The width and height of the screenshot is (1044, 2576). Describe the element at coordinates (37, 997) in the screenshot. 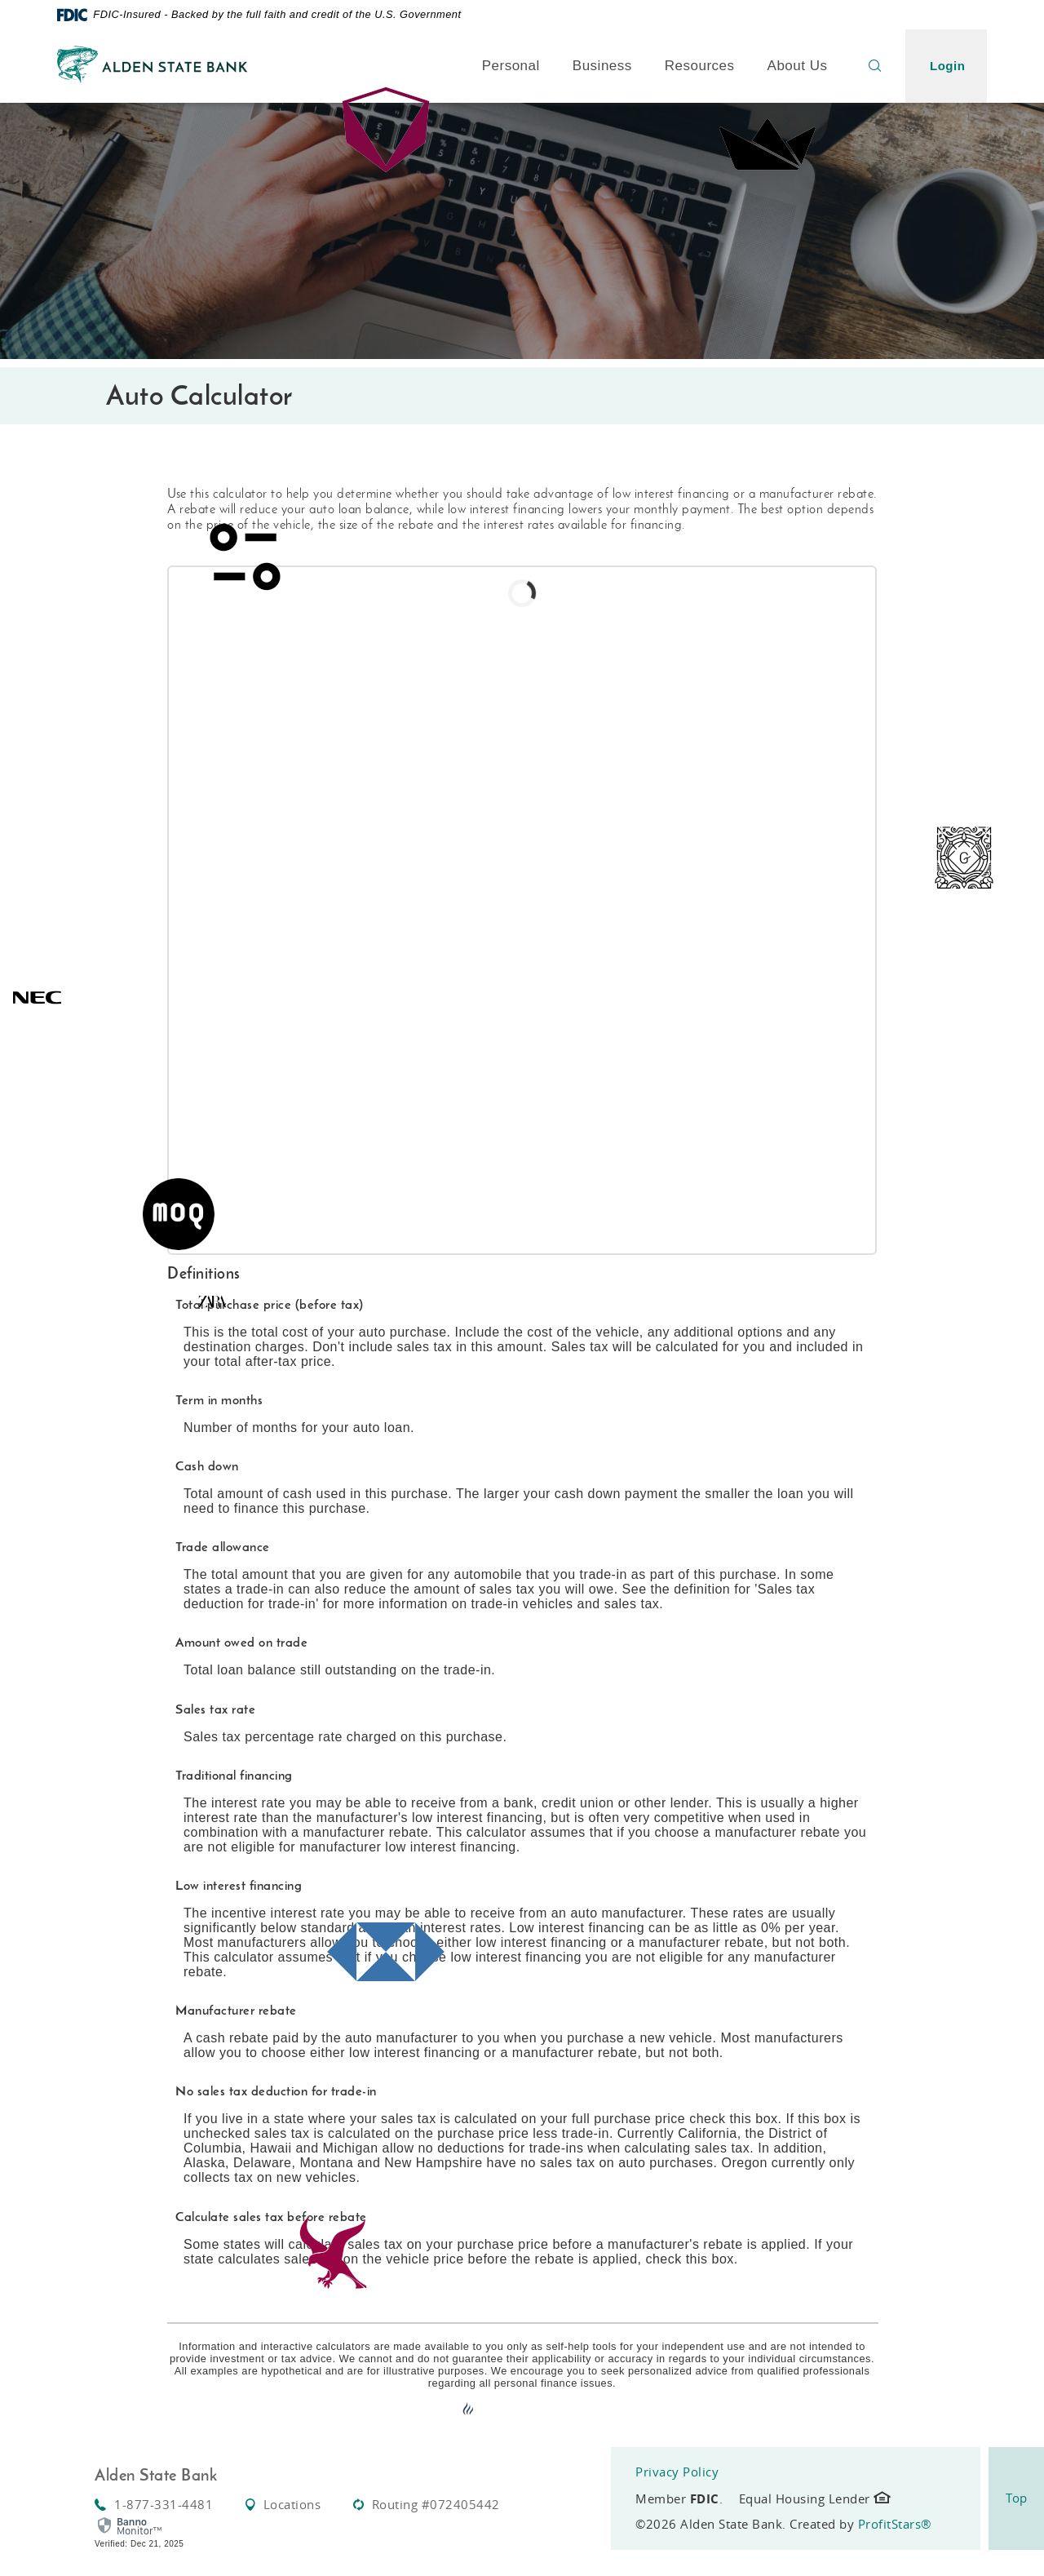

I see `NEC corporation brand logo` at that location.